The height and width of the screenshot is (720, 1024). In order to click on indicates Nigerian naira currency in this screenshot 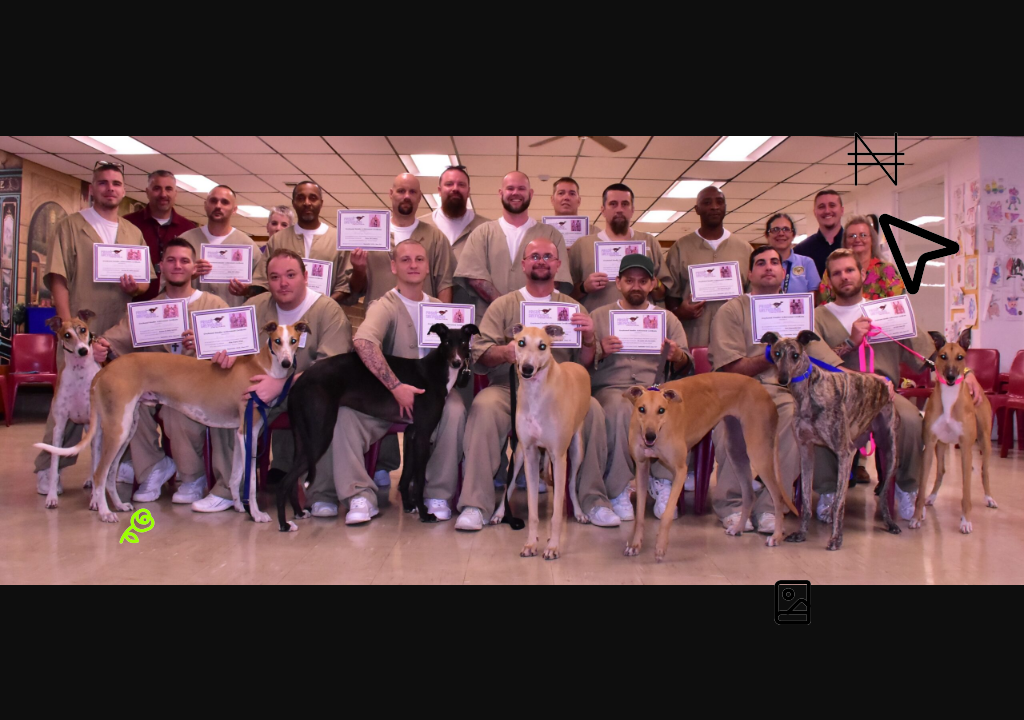, I will do `click(876, 159)`.